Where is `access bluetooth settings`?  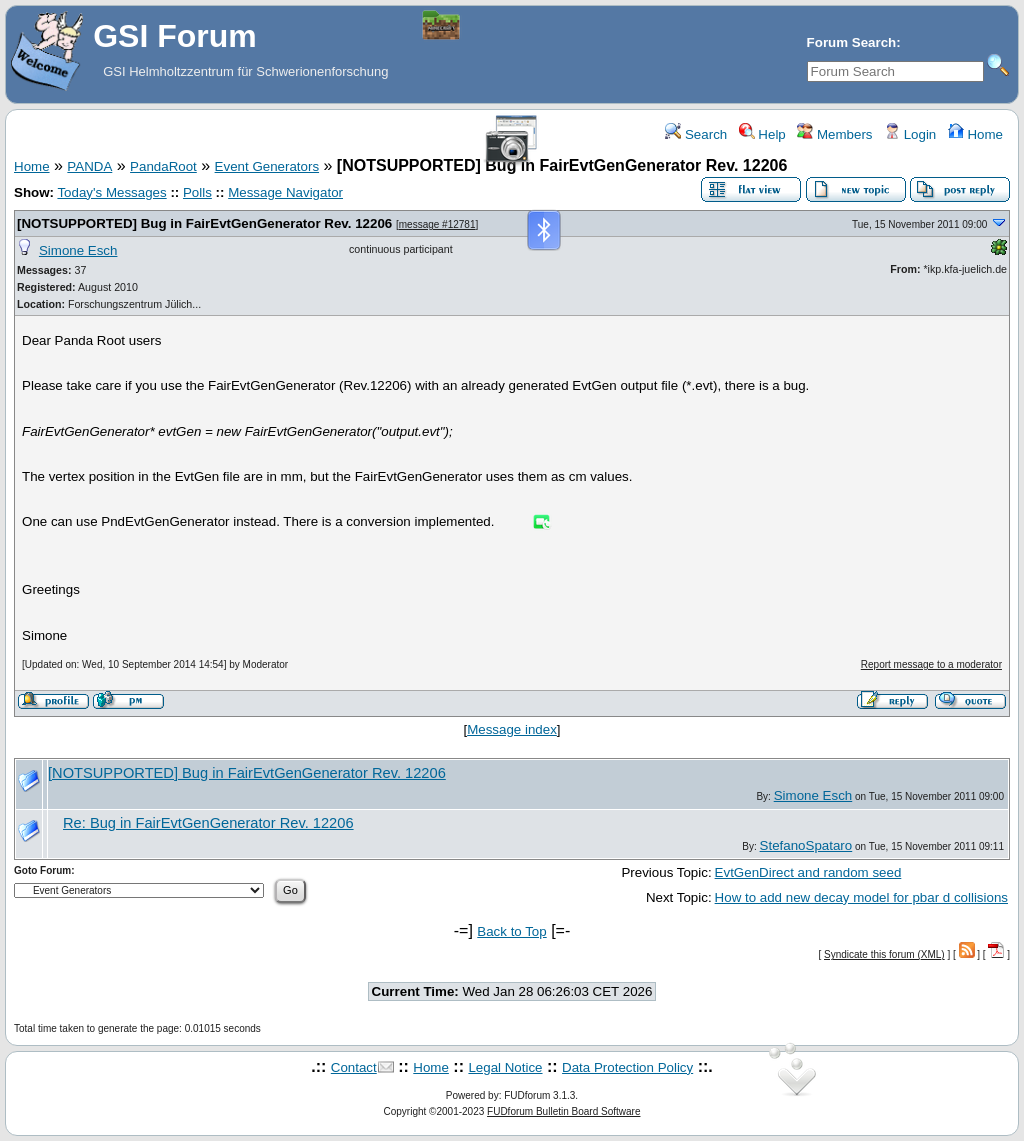 access bluetooth settings is located at coordinates (544, 230).